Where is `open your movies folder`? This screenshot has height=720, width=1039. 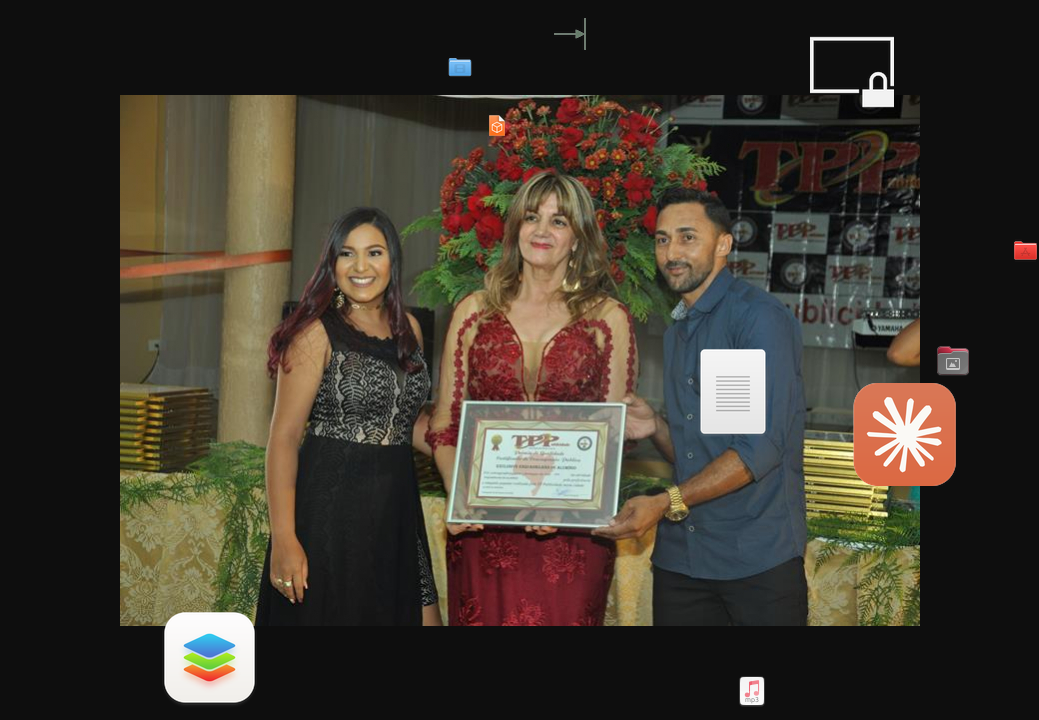
open your movies folder is located at coordinates (460, 67).